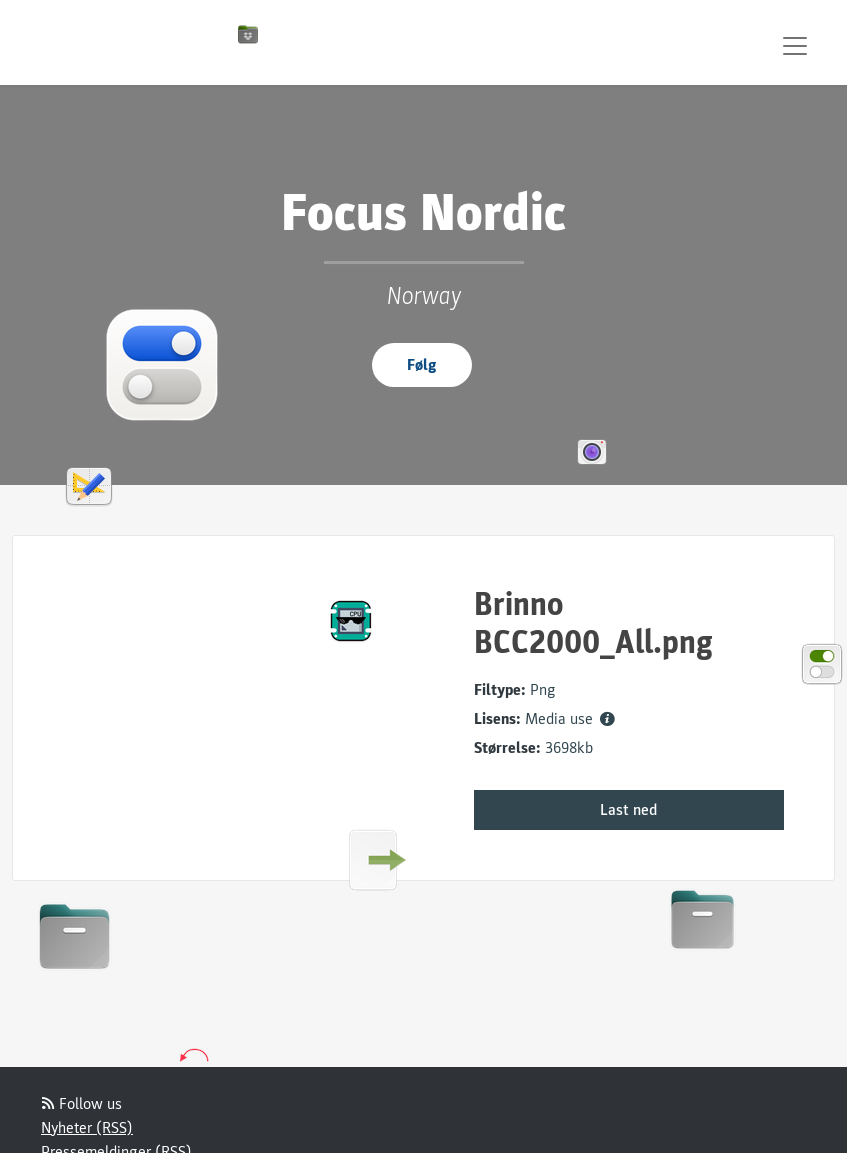 The height and width of the screenshot is (1153, 847). Describe the element at coordinates (162, 365) in the screenshot. I see `open gnome tweaks to customize system settings` at that location.